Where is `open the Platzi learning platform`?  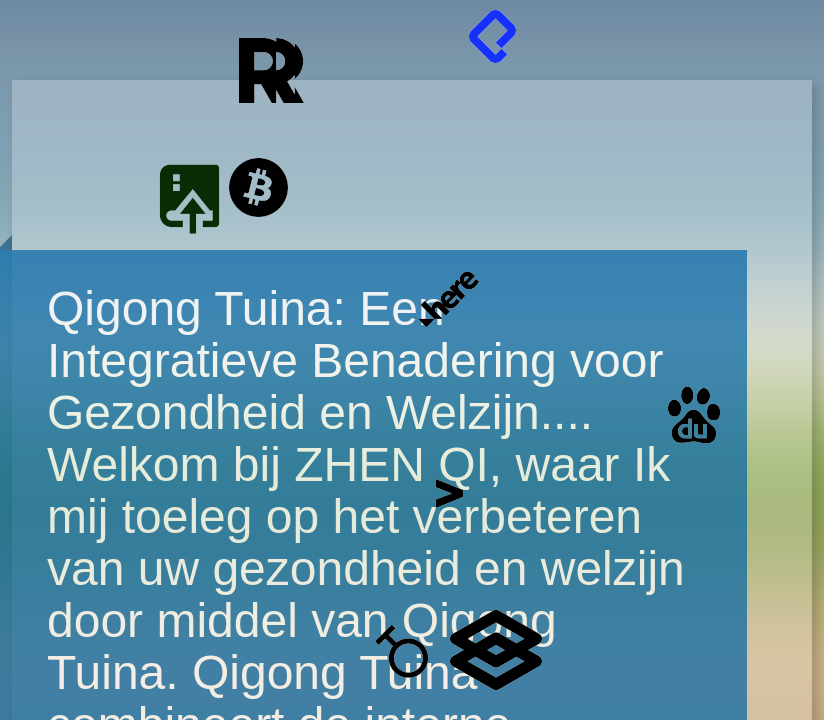 open the Platzi learning platform is located at coordinates (492, 36).